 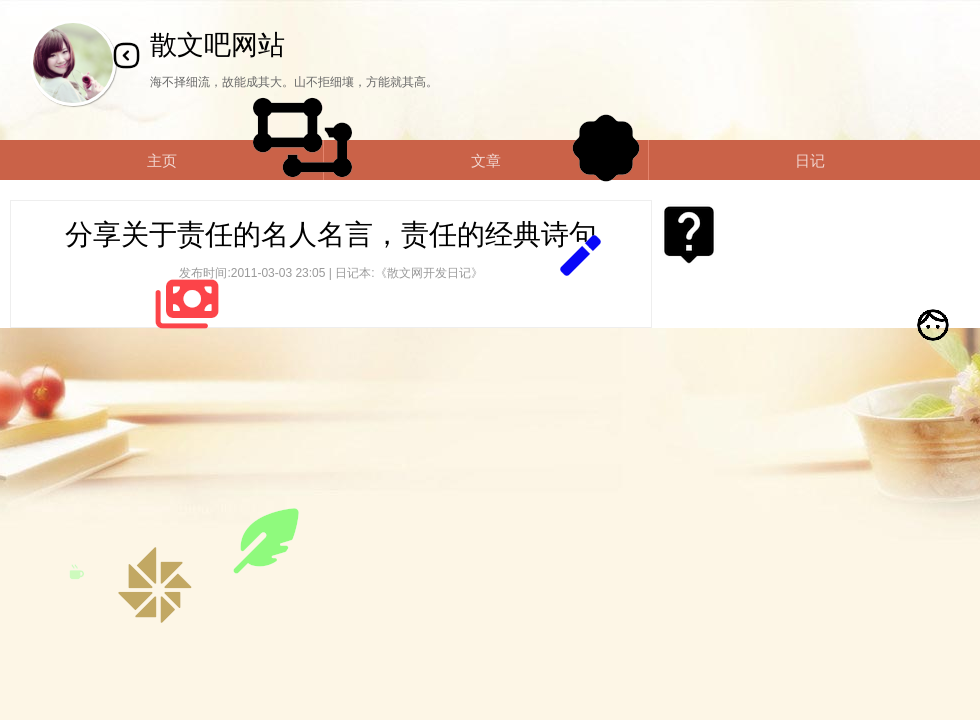 What do you see at coordinates (689, 234) in the screenshot?
I see `access live help or support chat` at bounding box center [689, 234].